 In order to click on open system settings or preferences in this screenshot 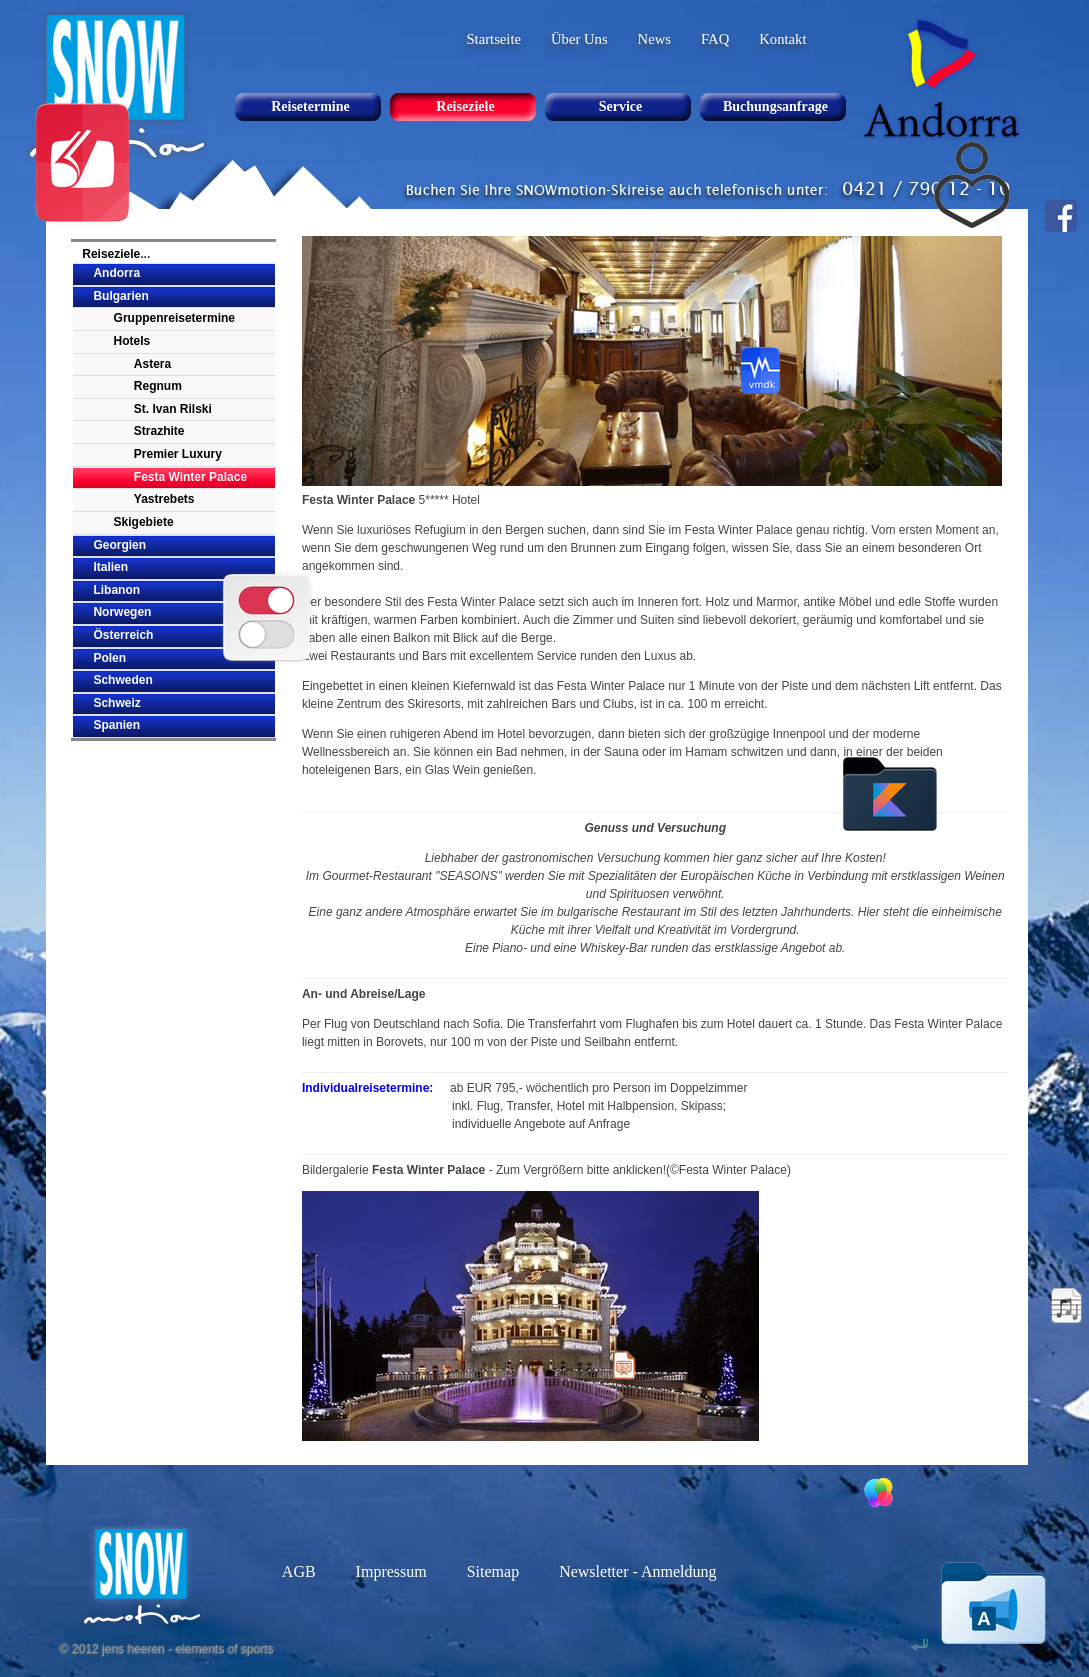, I will do `click(266, 617)`.